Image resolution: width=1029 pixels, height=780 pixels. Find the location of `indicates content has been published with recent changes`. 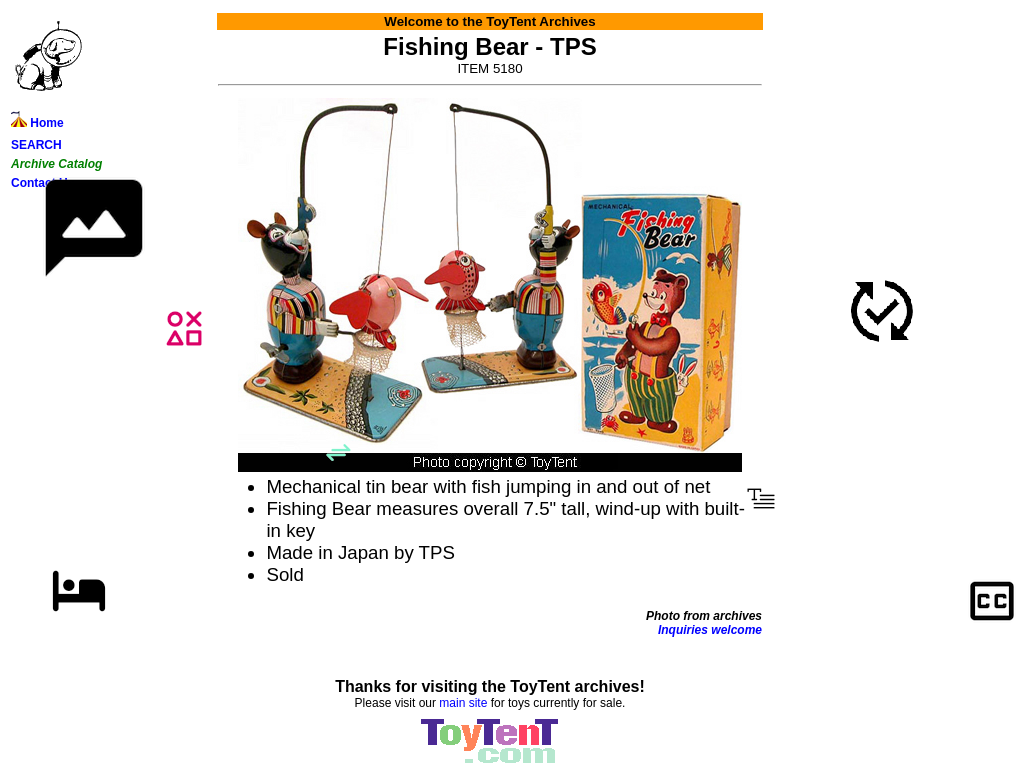

indicates content has been published with recent changes is located at coordinates (882, 311).